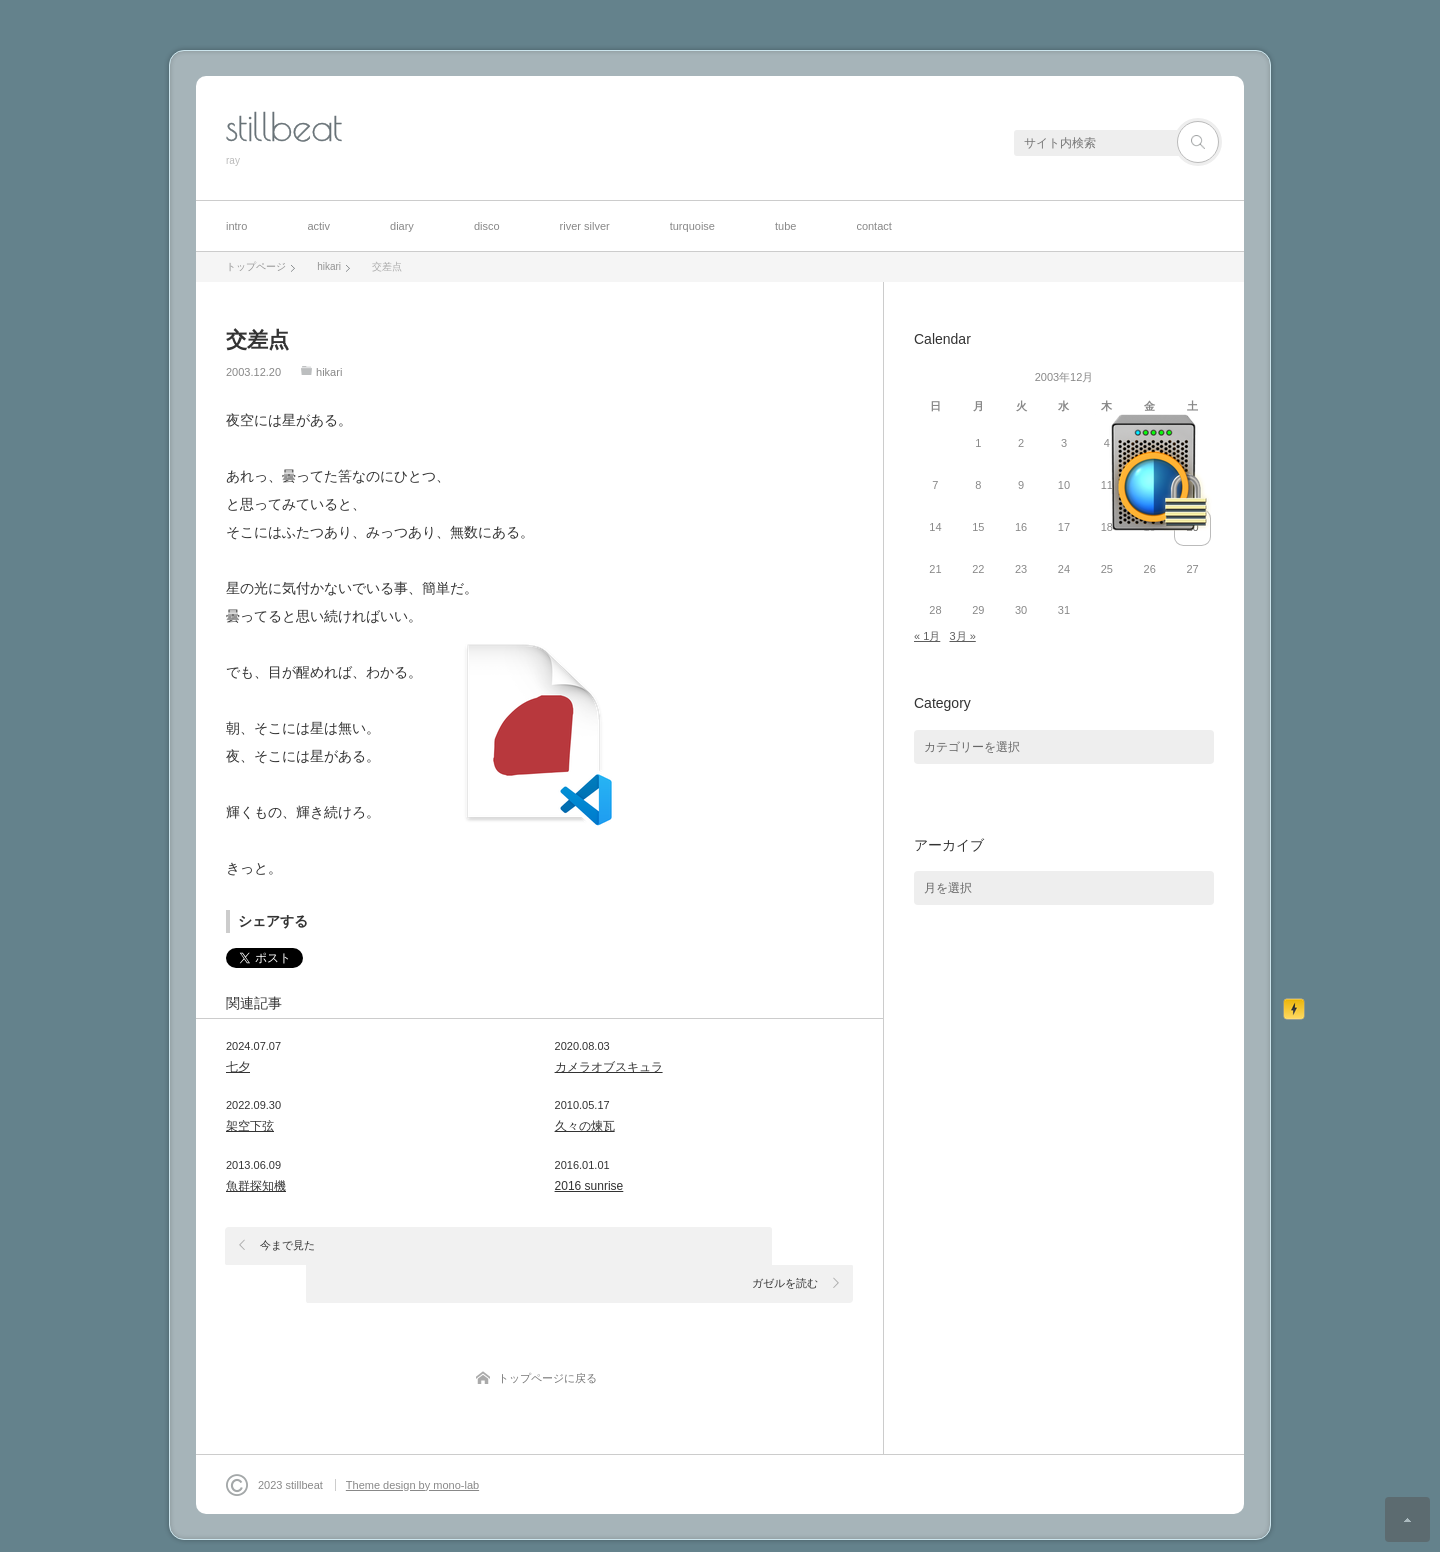 Image resolution: width=1440 pixels, height=1552 pixels. I want to click on locked RAID 1 storage drive, so click(1153, 472).